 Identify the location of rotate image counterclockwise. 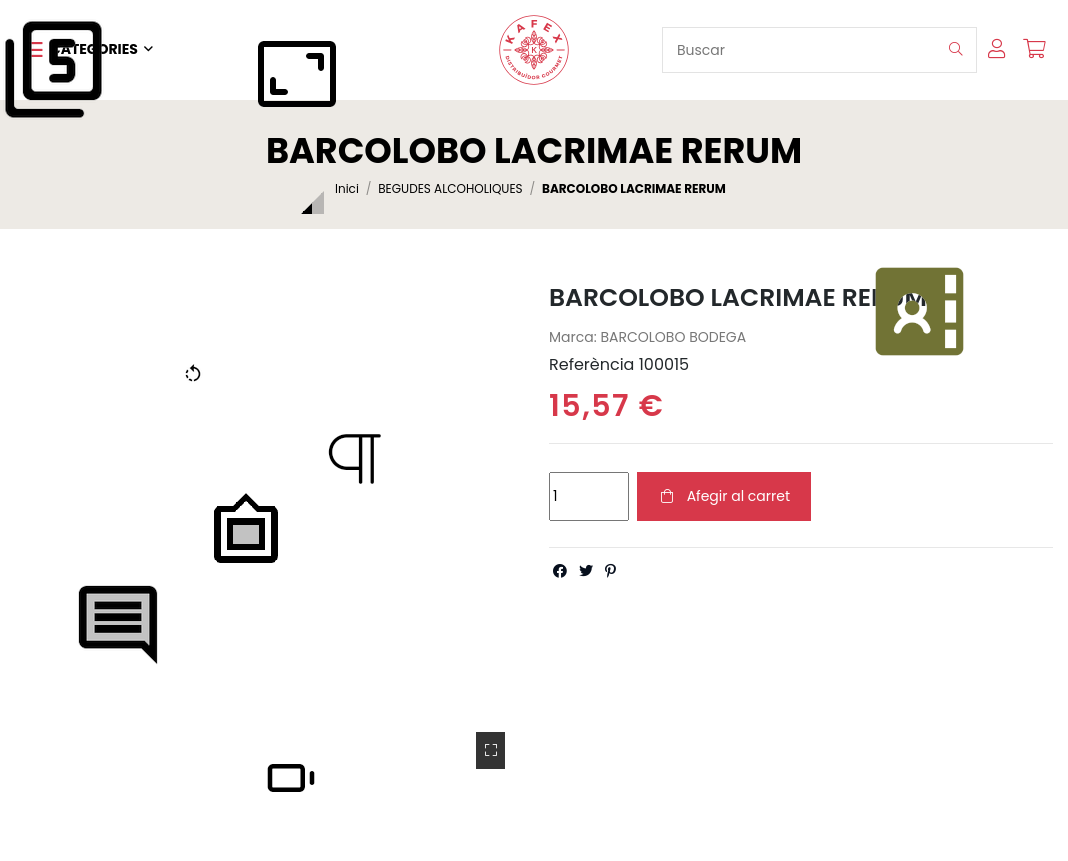
(193, 374).